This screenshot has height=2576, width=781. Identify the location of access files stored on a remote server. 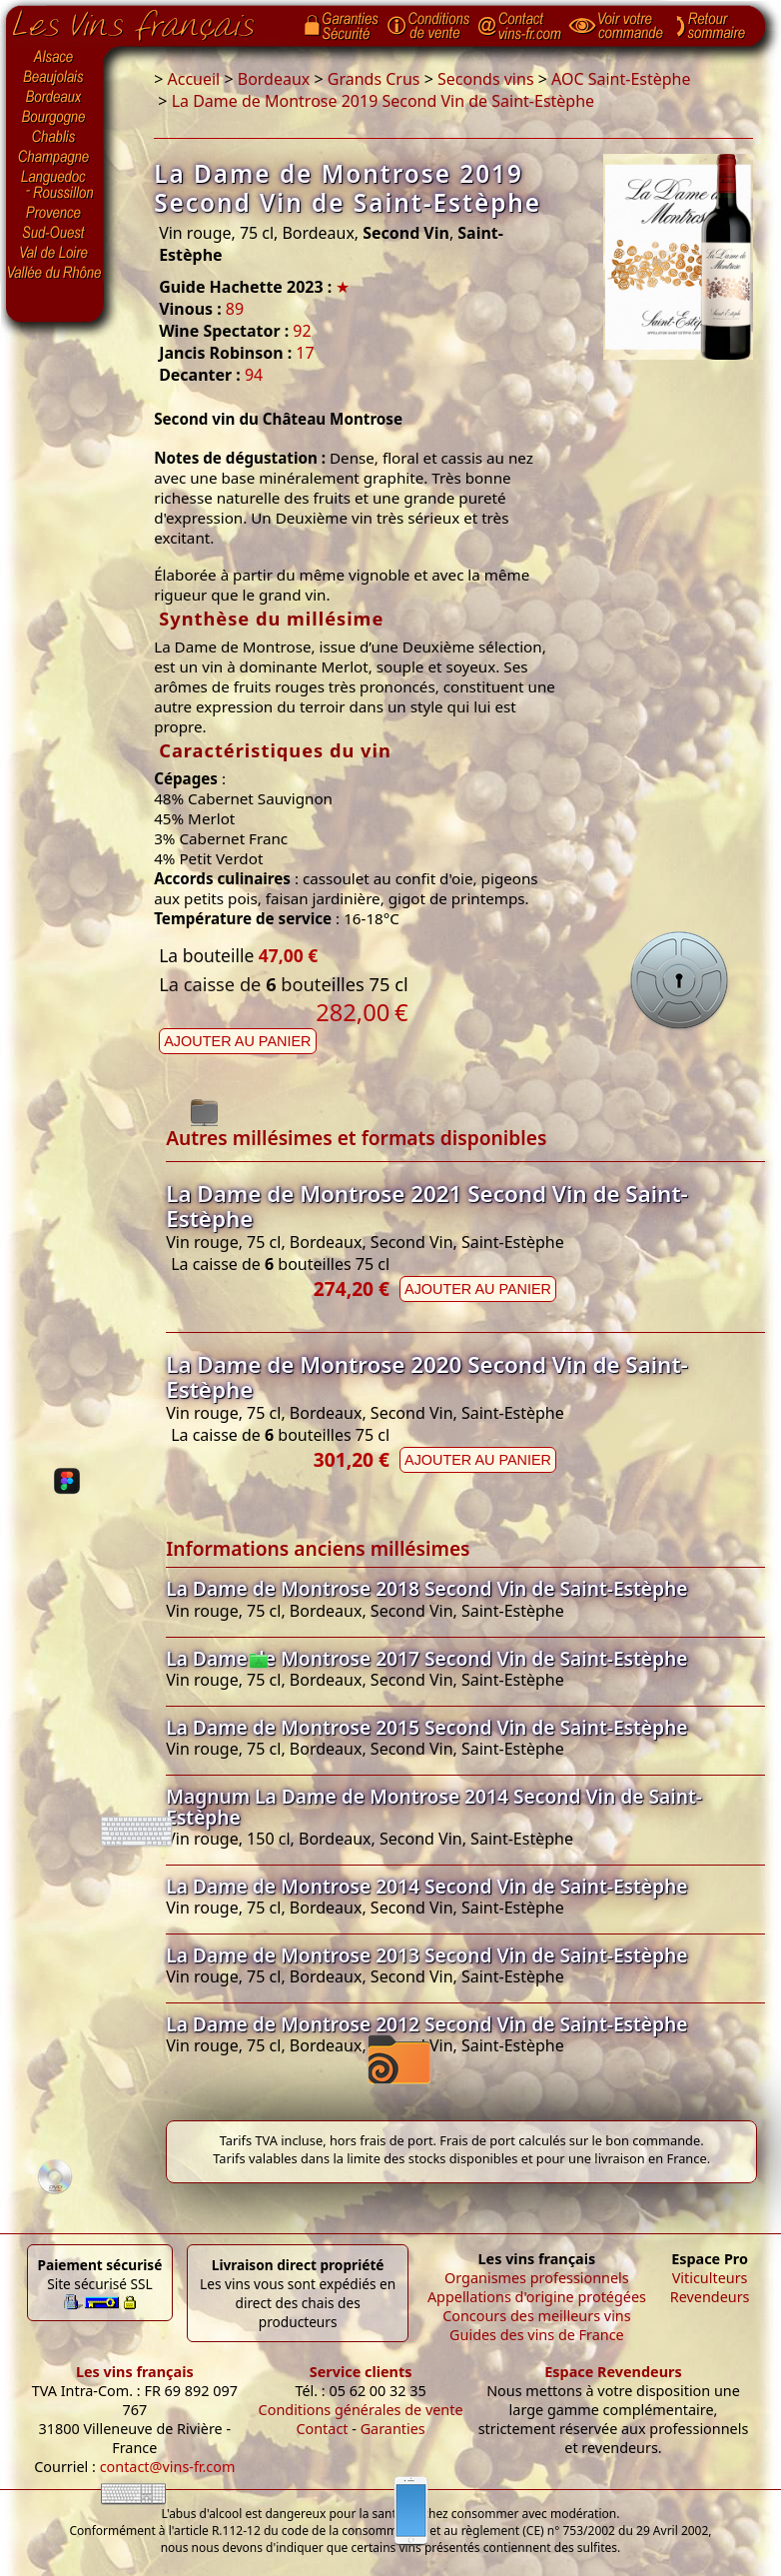
(204, 1112).